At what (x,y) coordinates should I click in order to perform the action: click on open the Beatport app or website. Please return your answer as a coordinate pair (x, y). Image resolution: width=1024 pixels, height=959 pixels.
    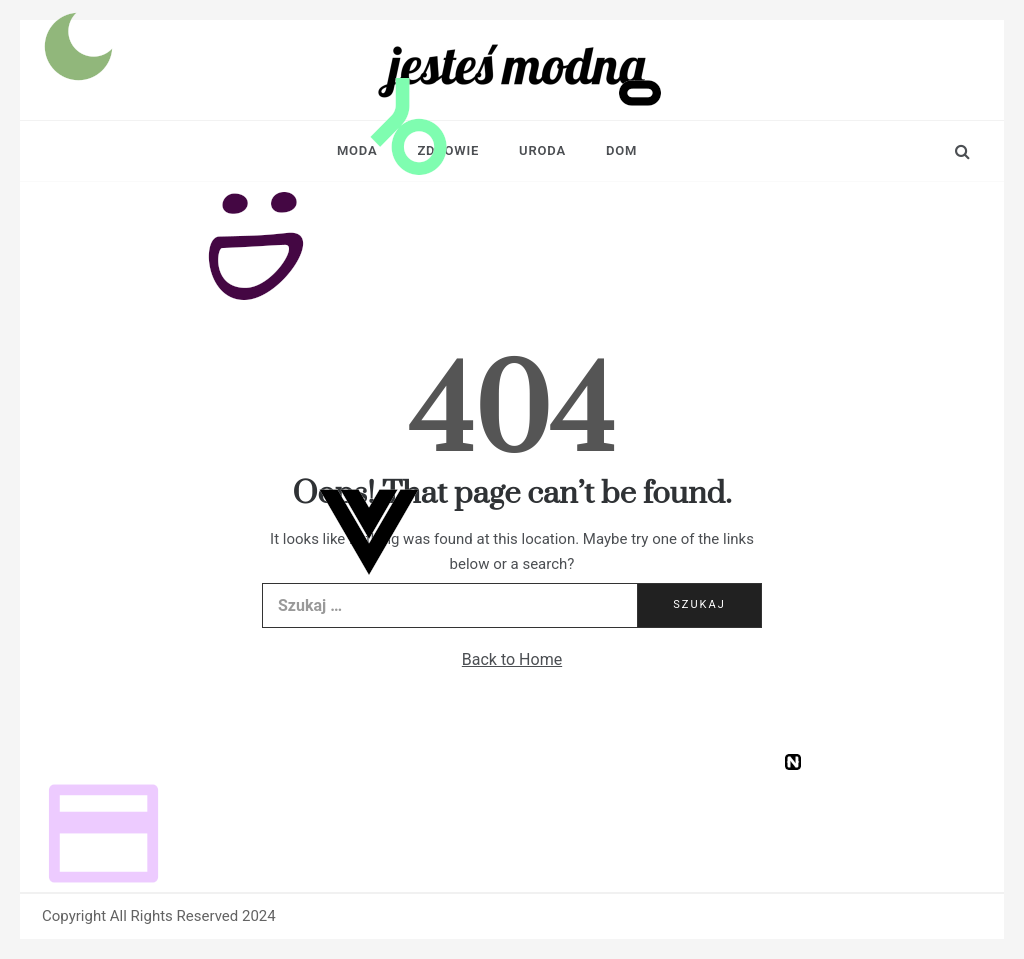
    Looking at the image, I should click on (408, 126).